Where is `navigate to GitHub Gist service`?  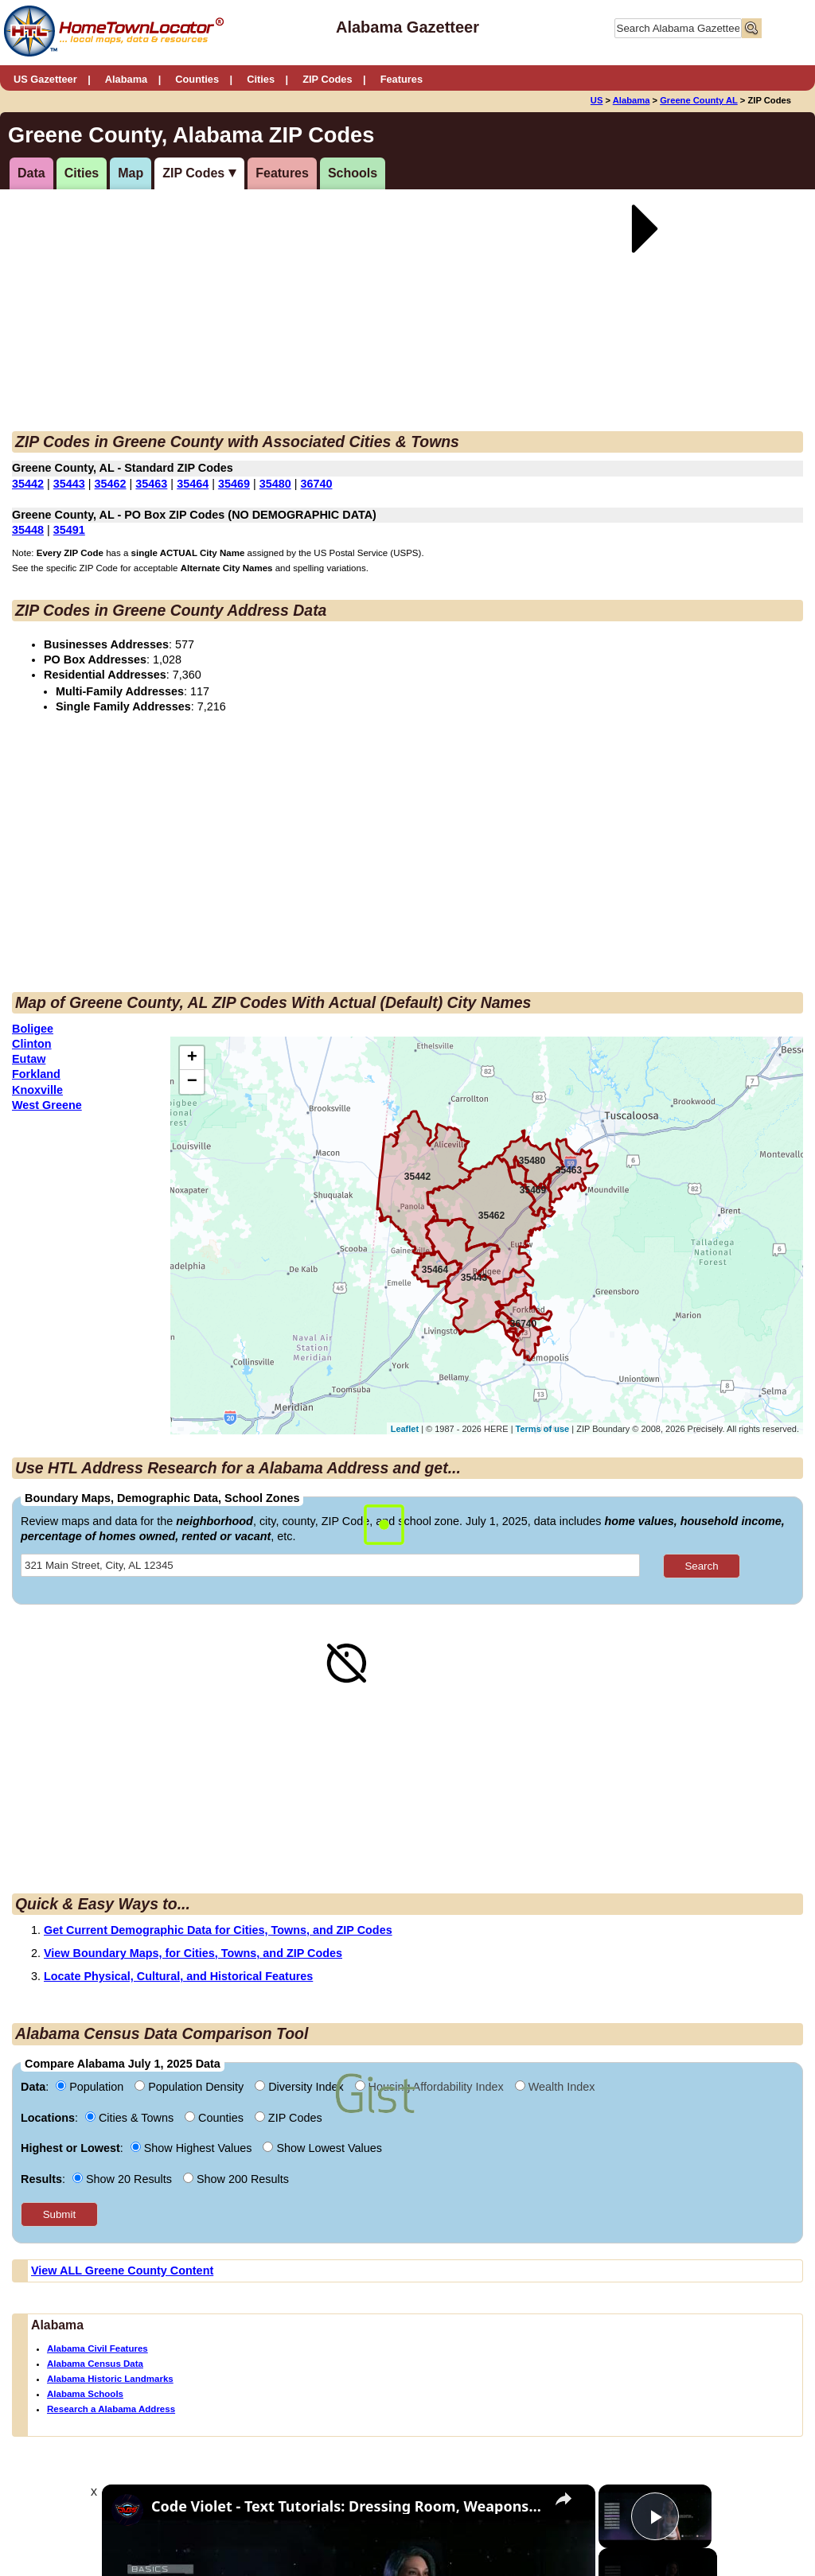
navigate to GitHub Gist service is located at coordinates (377, 2093).